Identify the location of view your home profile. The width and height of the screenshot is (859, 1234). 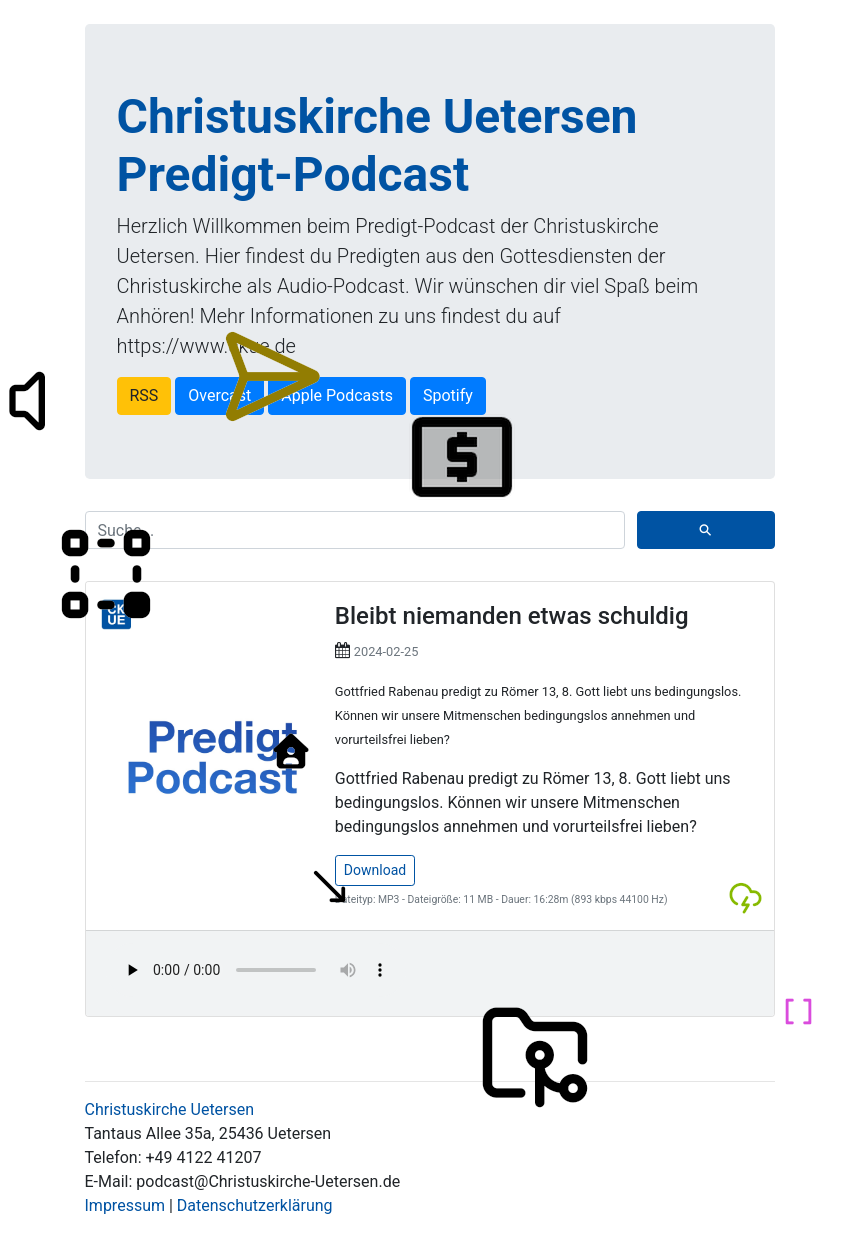
(291, 751).